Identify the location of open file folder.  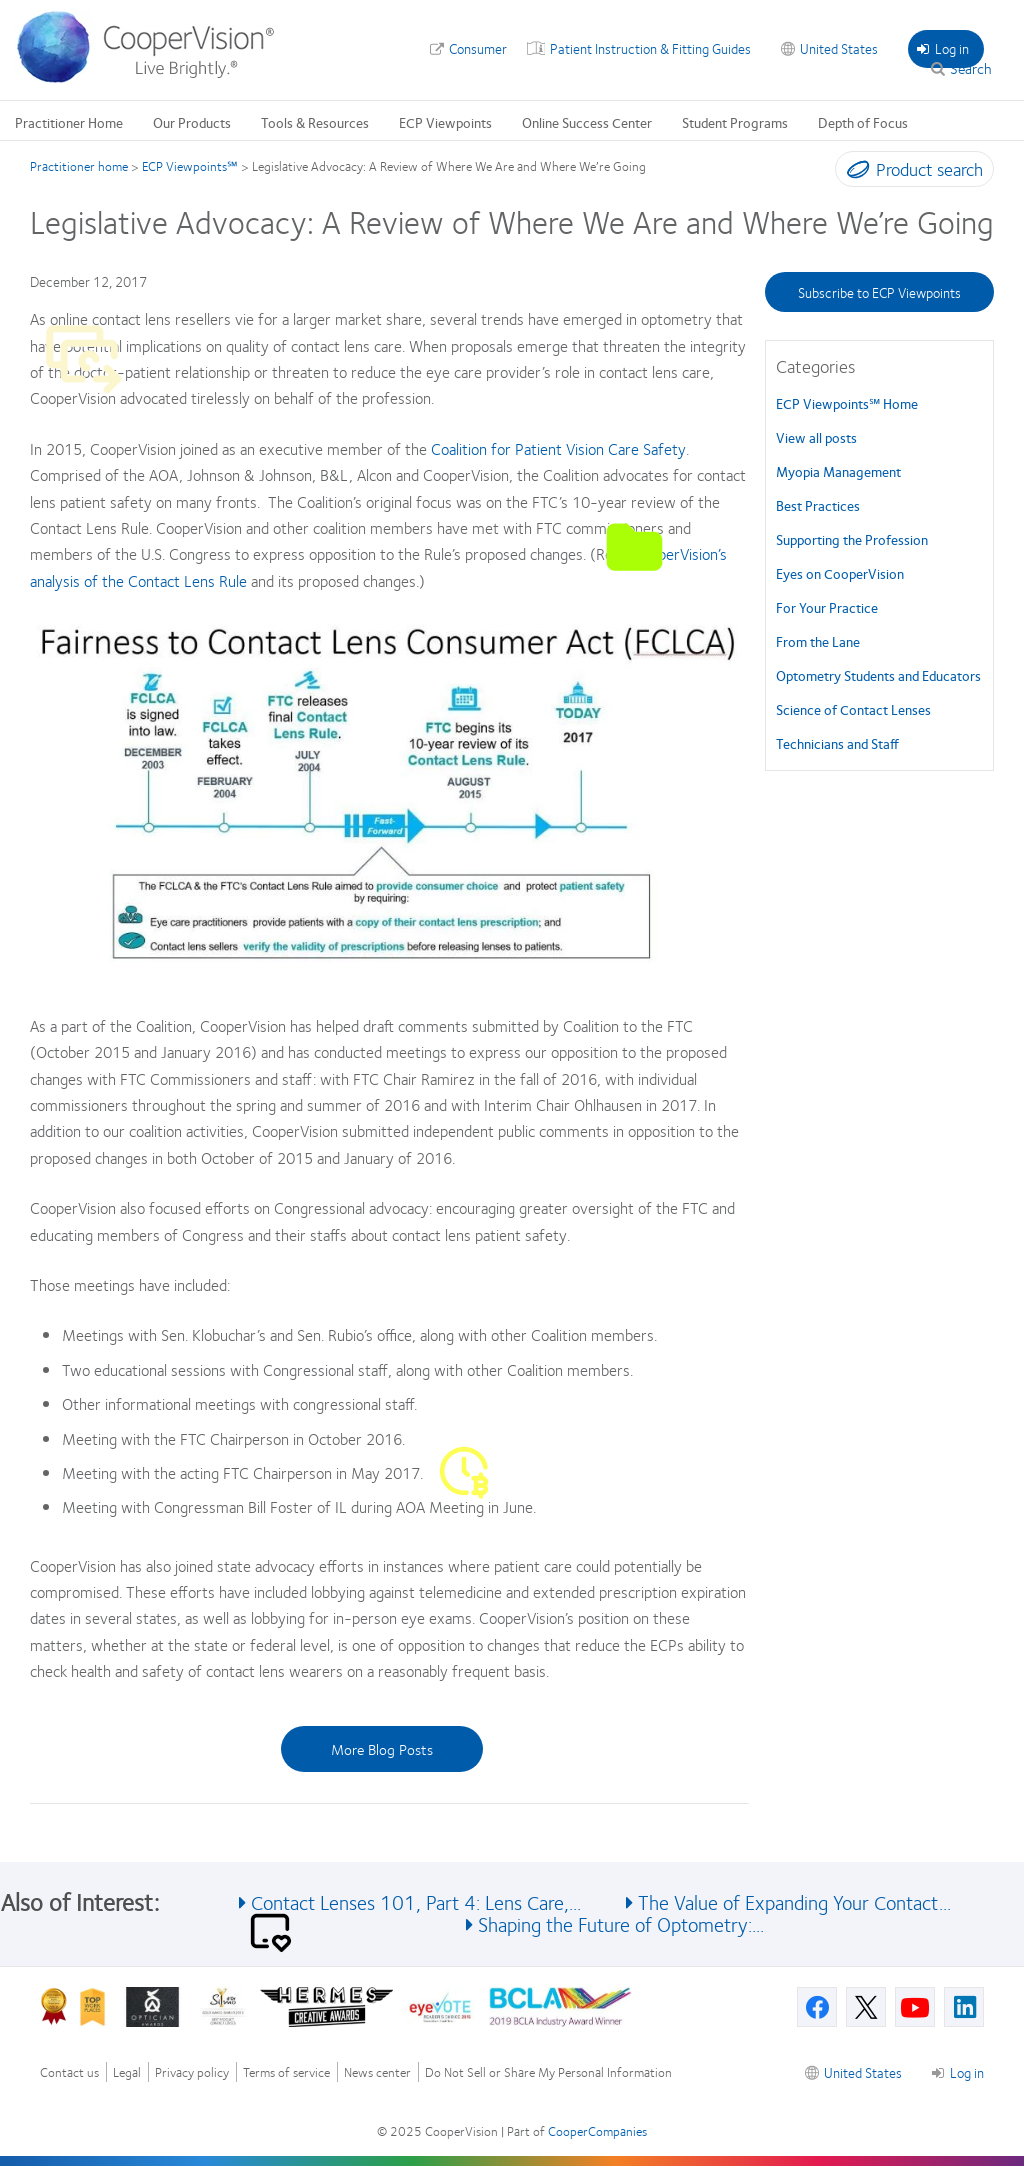
(634, 548).